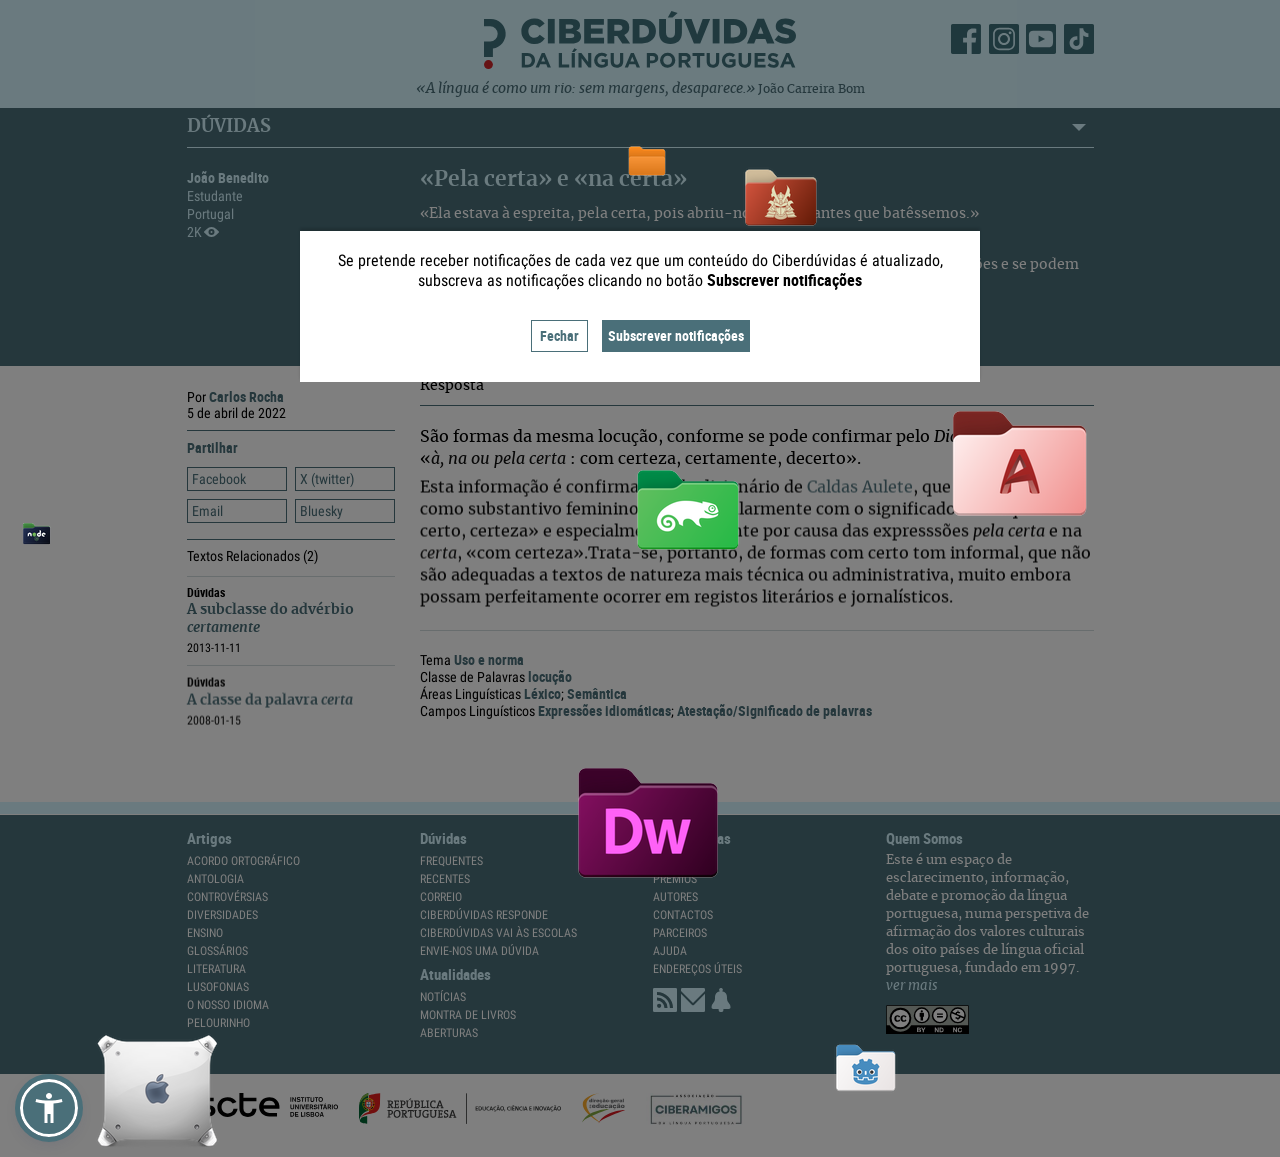 The width and height of the screenshot is (1280, 1157). Describe the element at coordinates (780, 199) in the screenshot. I see `folder for storing historical Japanese or shogun-themed content` at that location.